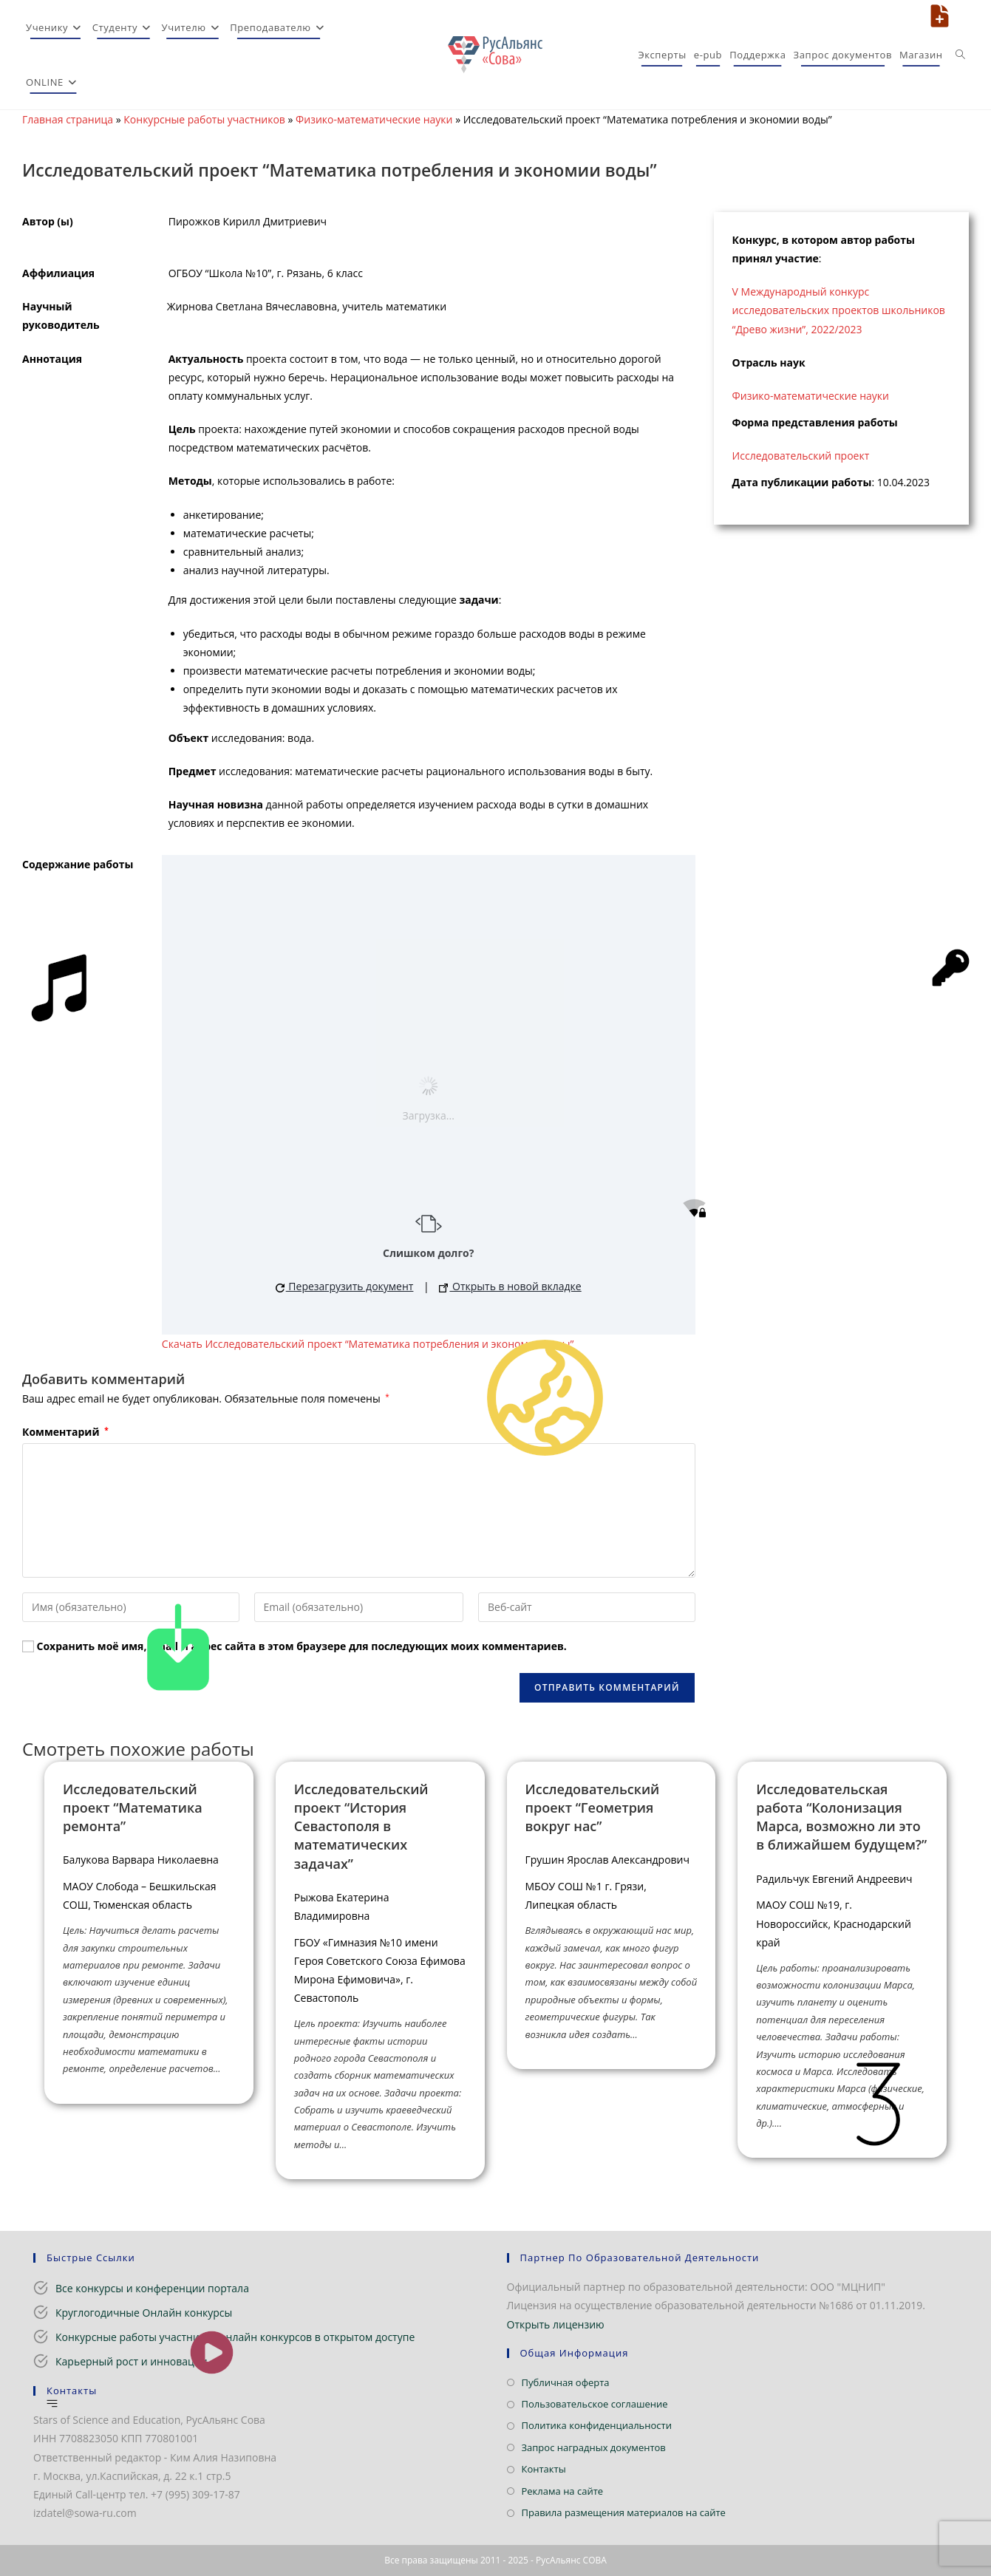 This screenshot has width=991, height=2576. I want to click on indicates step three in a multi-step process, so click(878, 2104).